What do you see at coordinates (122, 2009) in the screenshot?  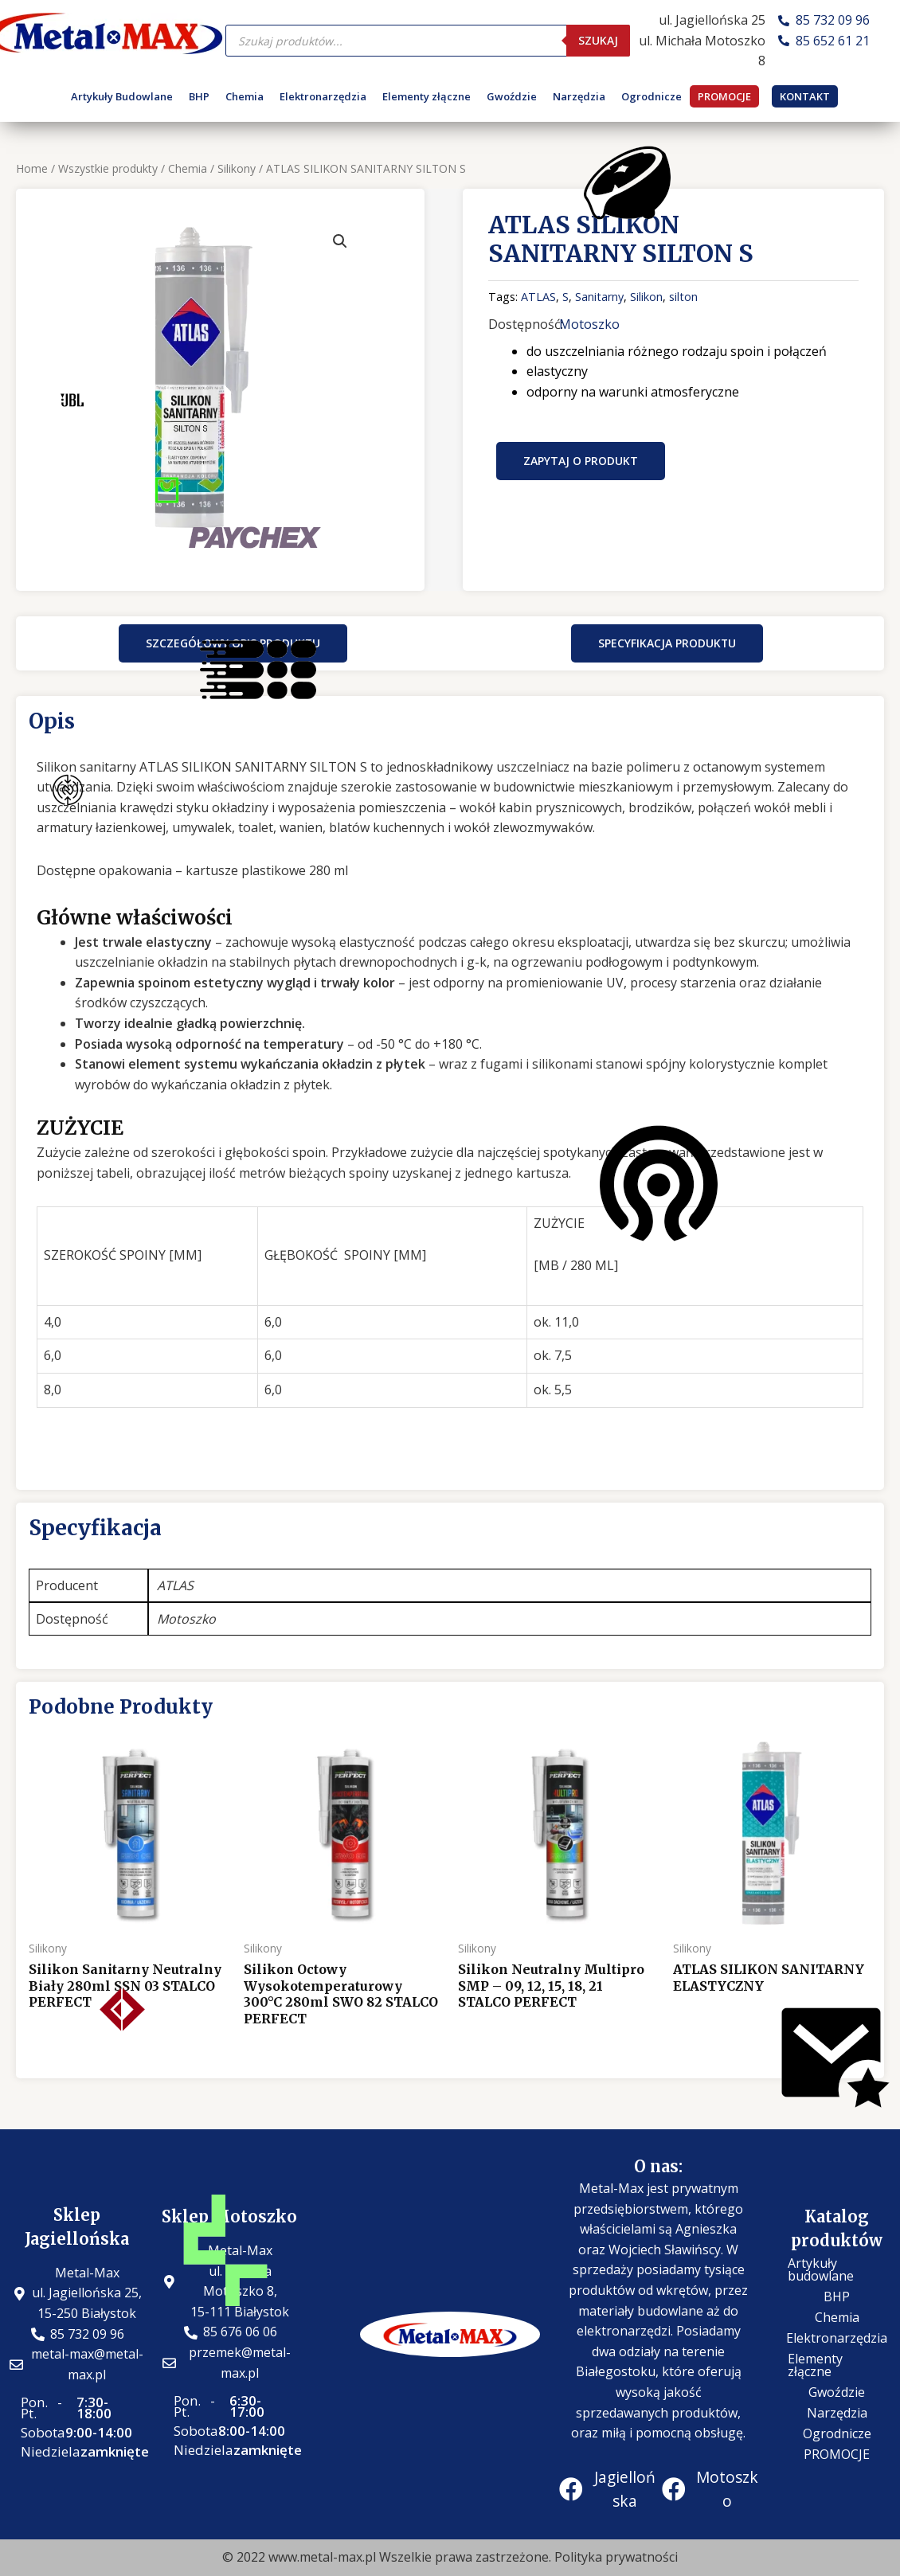 I see `indicates code written in F# programming language` at bounding box center [122, 2009].